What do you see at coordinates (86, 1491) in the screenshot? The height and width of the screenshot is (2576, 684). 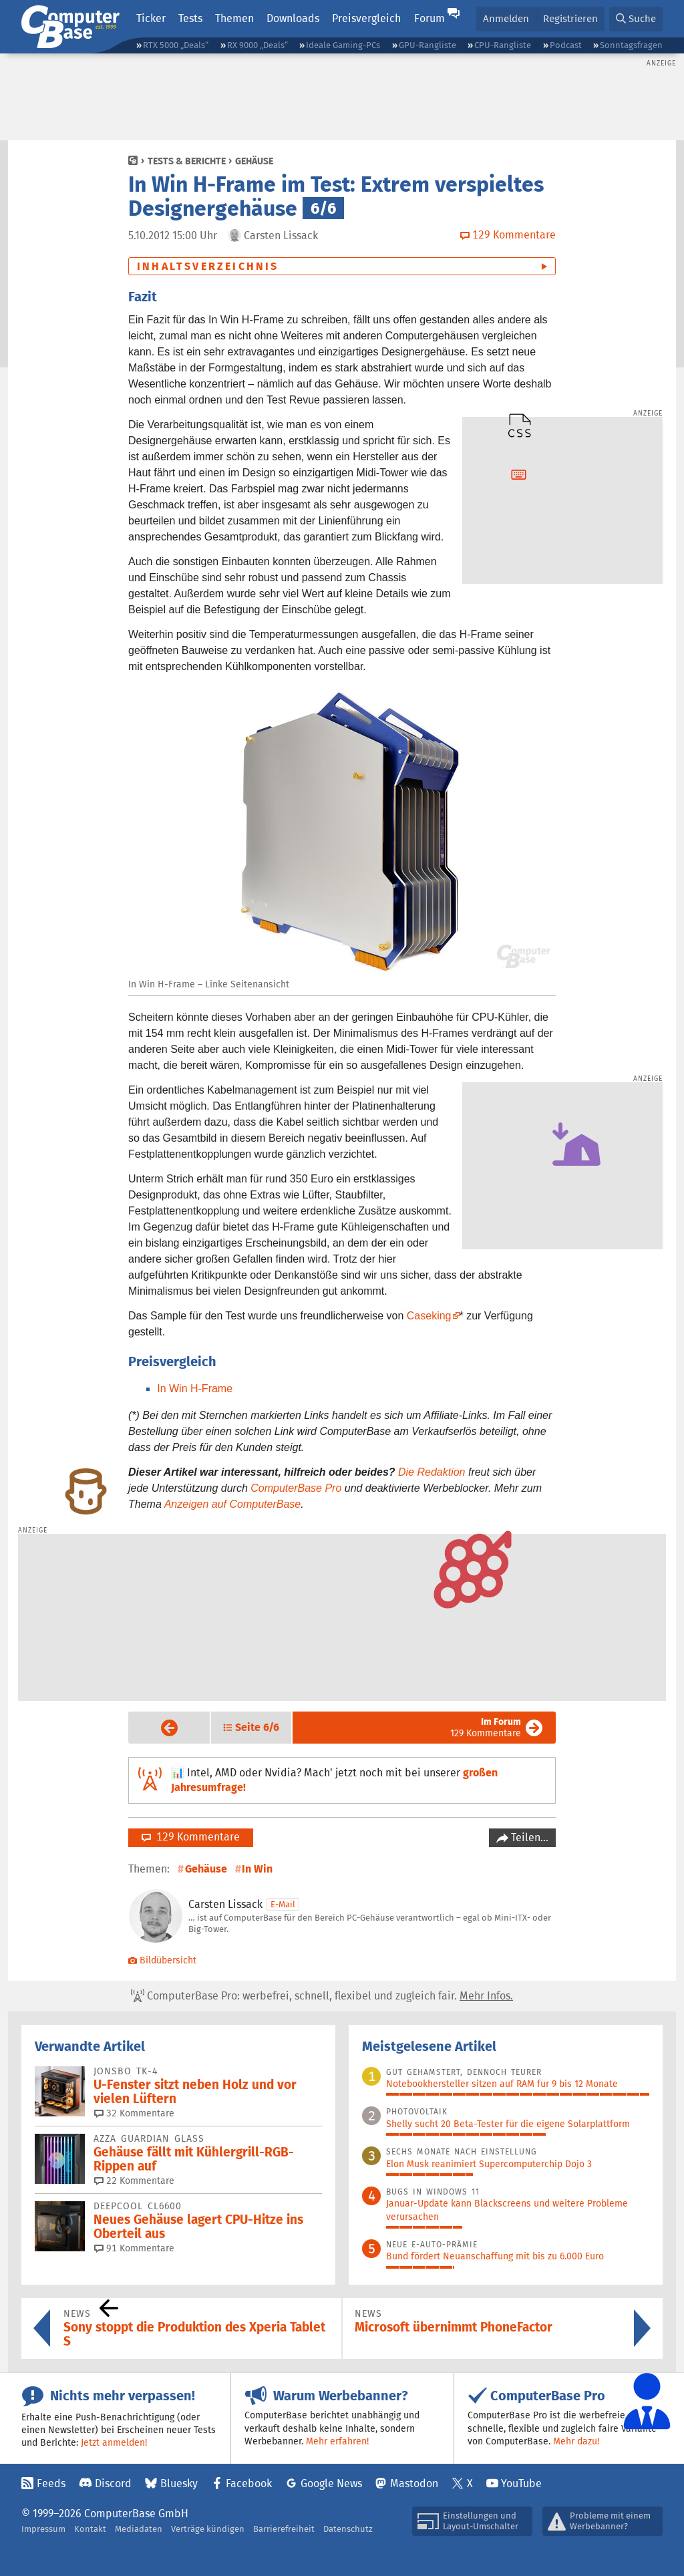 I see `view wood or lumber materials` at bounding box center [86, 1491].